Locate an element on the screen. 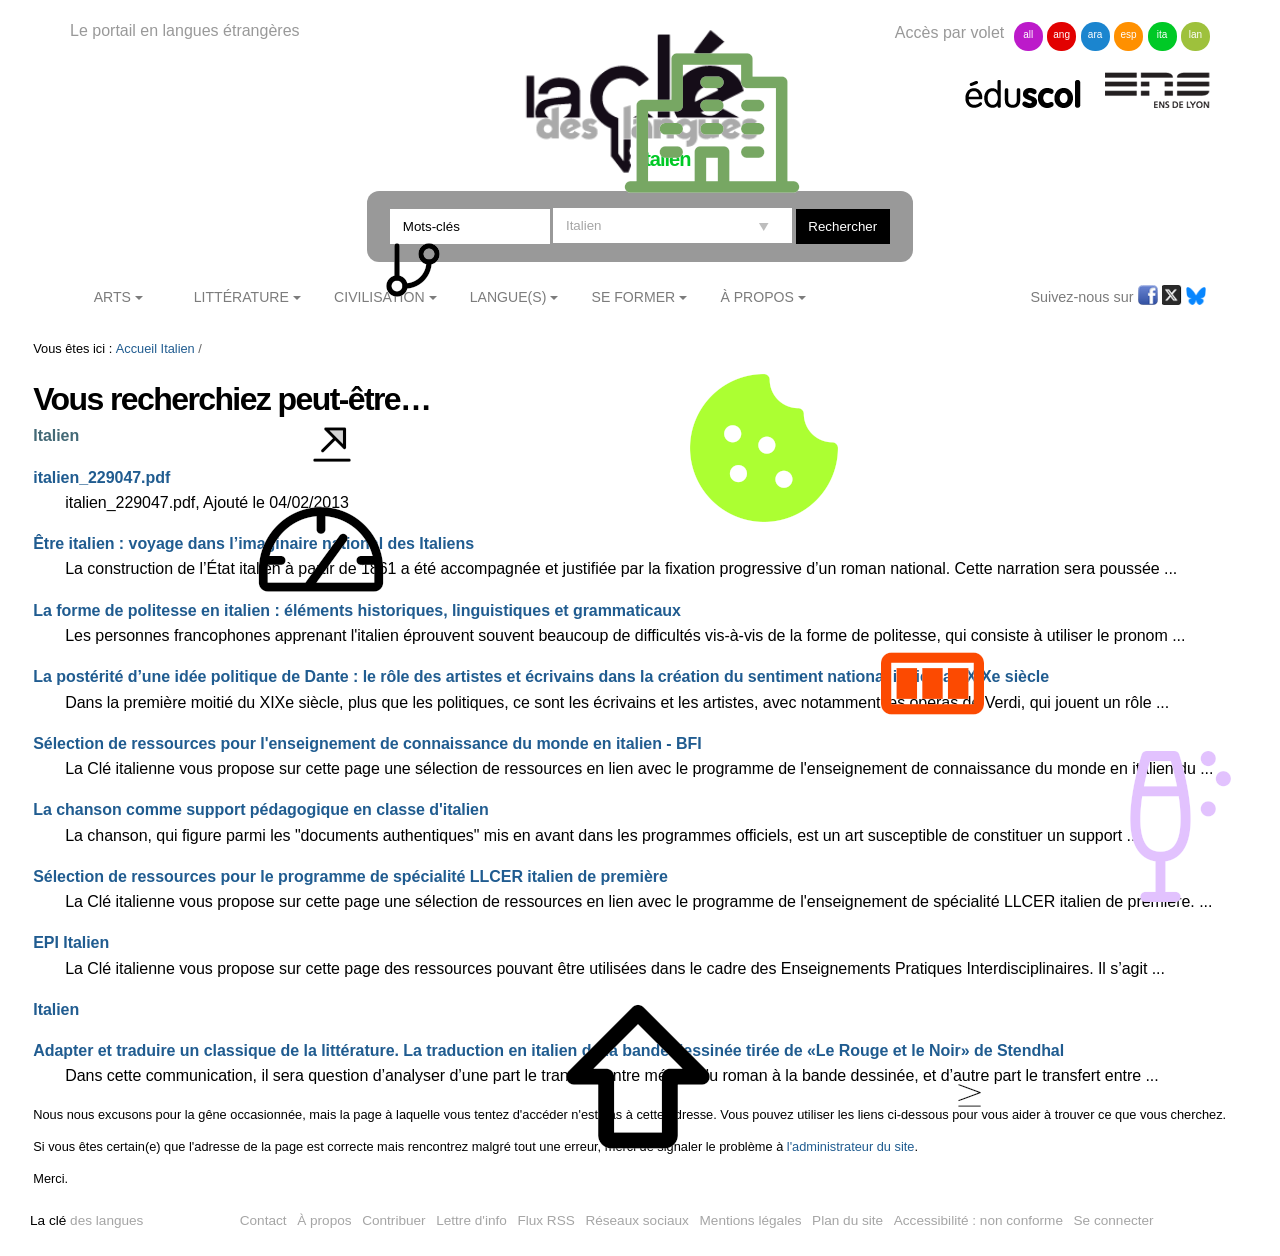 This screenshot has width=1280, height=1256. open link in new window or tab is located at coordinates (332, 443).